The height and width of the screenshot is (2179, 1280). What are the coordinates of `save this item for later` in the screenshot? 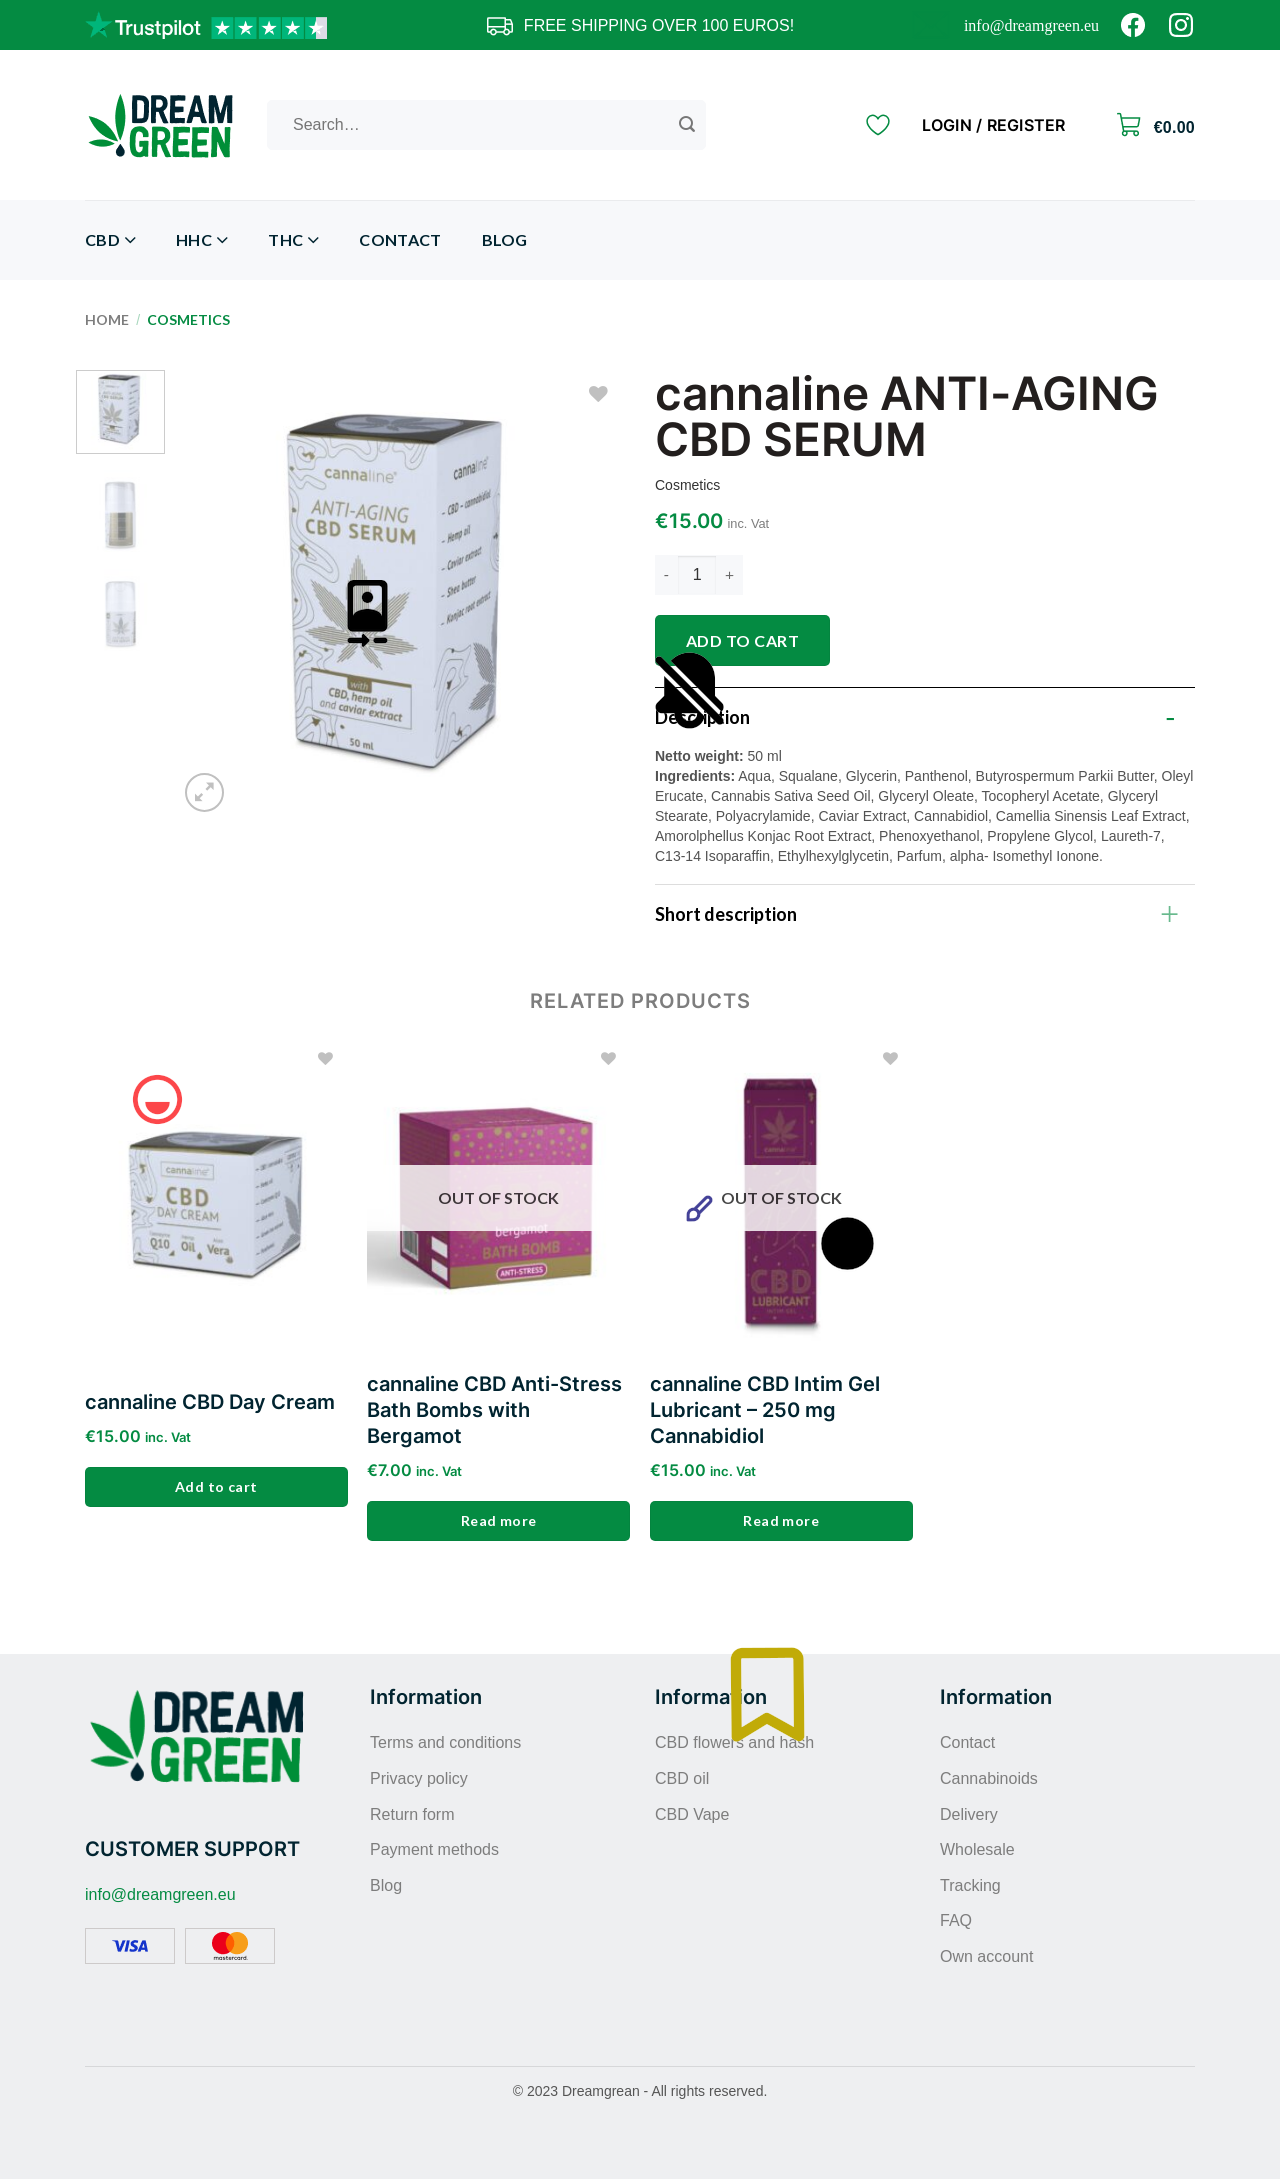 It's located at (767, 1694).